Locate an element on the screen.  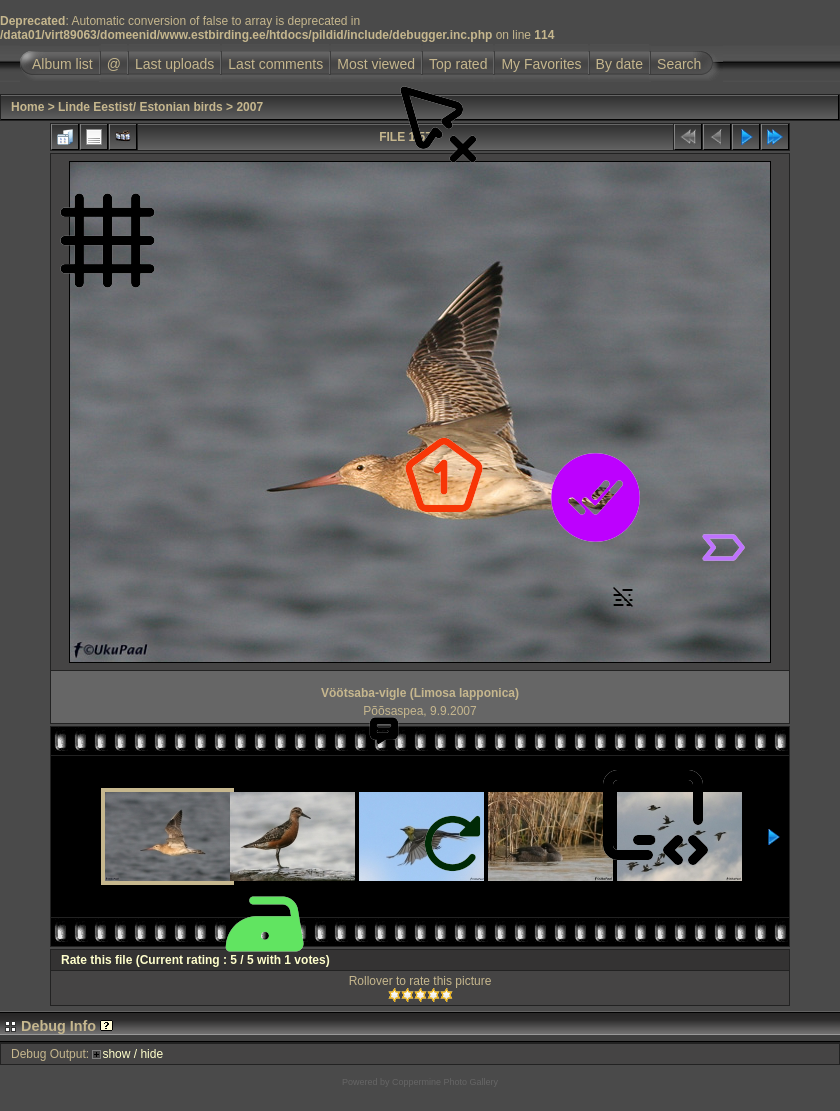
redo the last undone action is located at coordinates (452, 843).